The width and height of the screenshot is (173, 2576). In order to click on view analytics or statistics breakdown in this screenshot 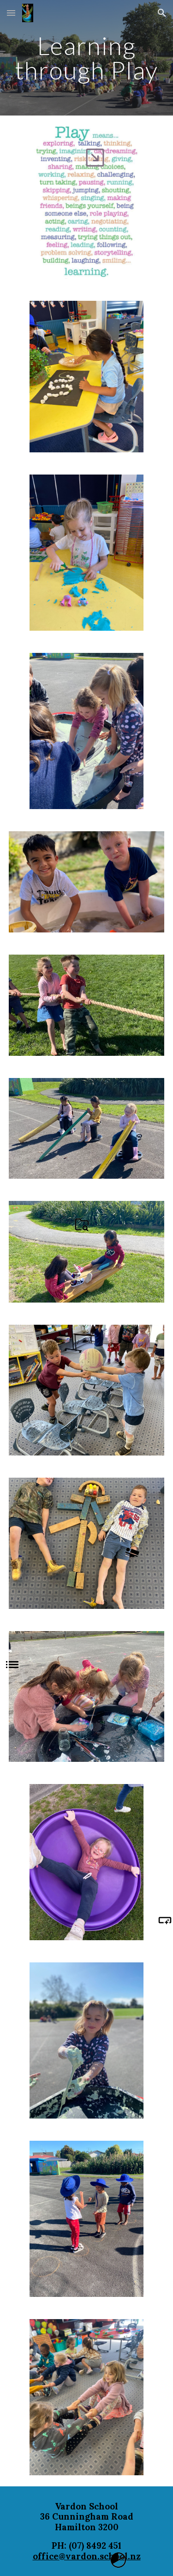, I will do `click(118, 2560)`.